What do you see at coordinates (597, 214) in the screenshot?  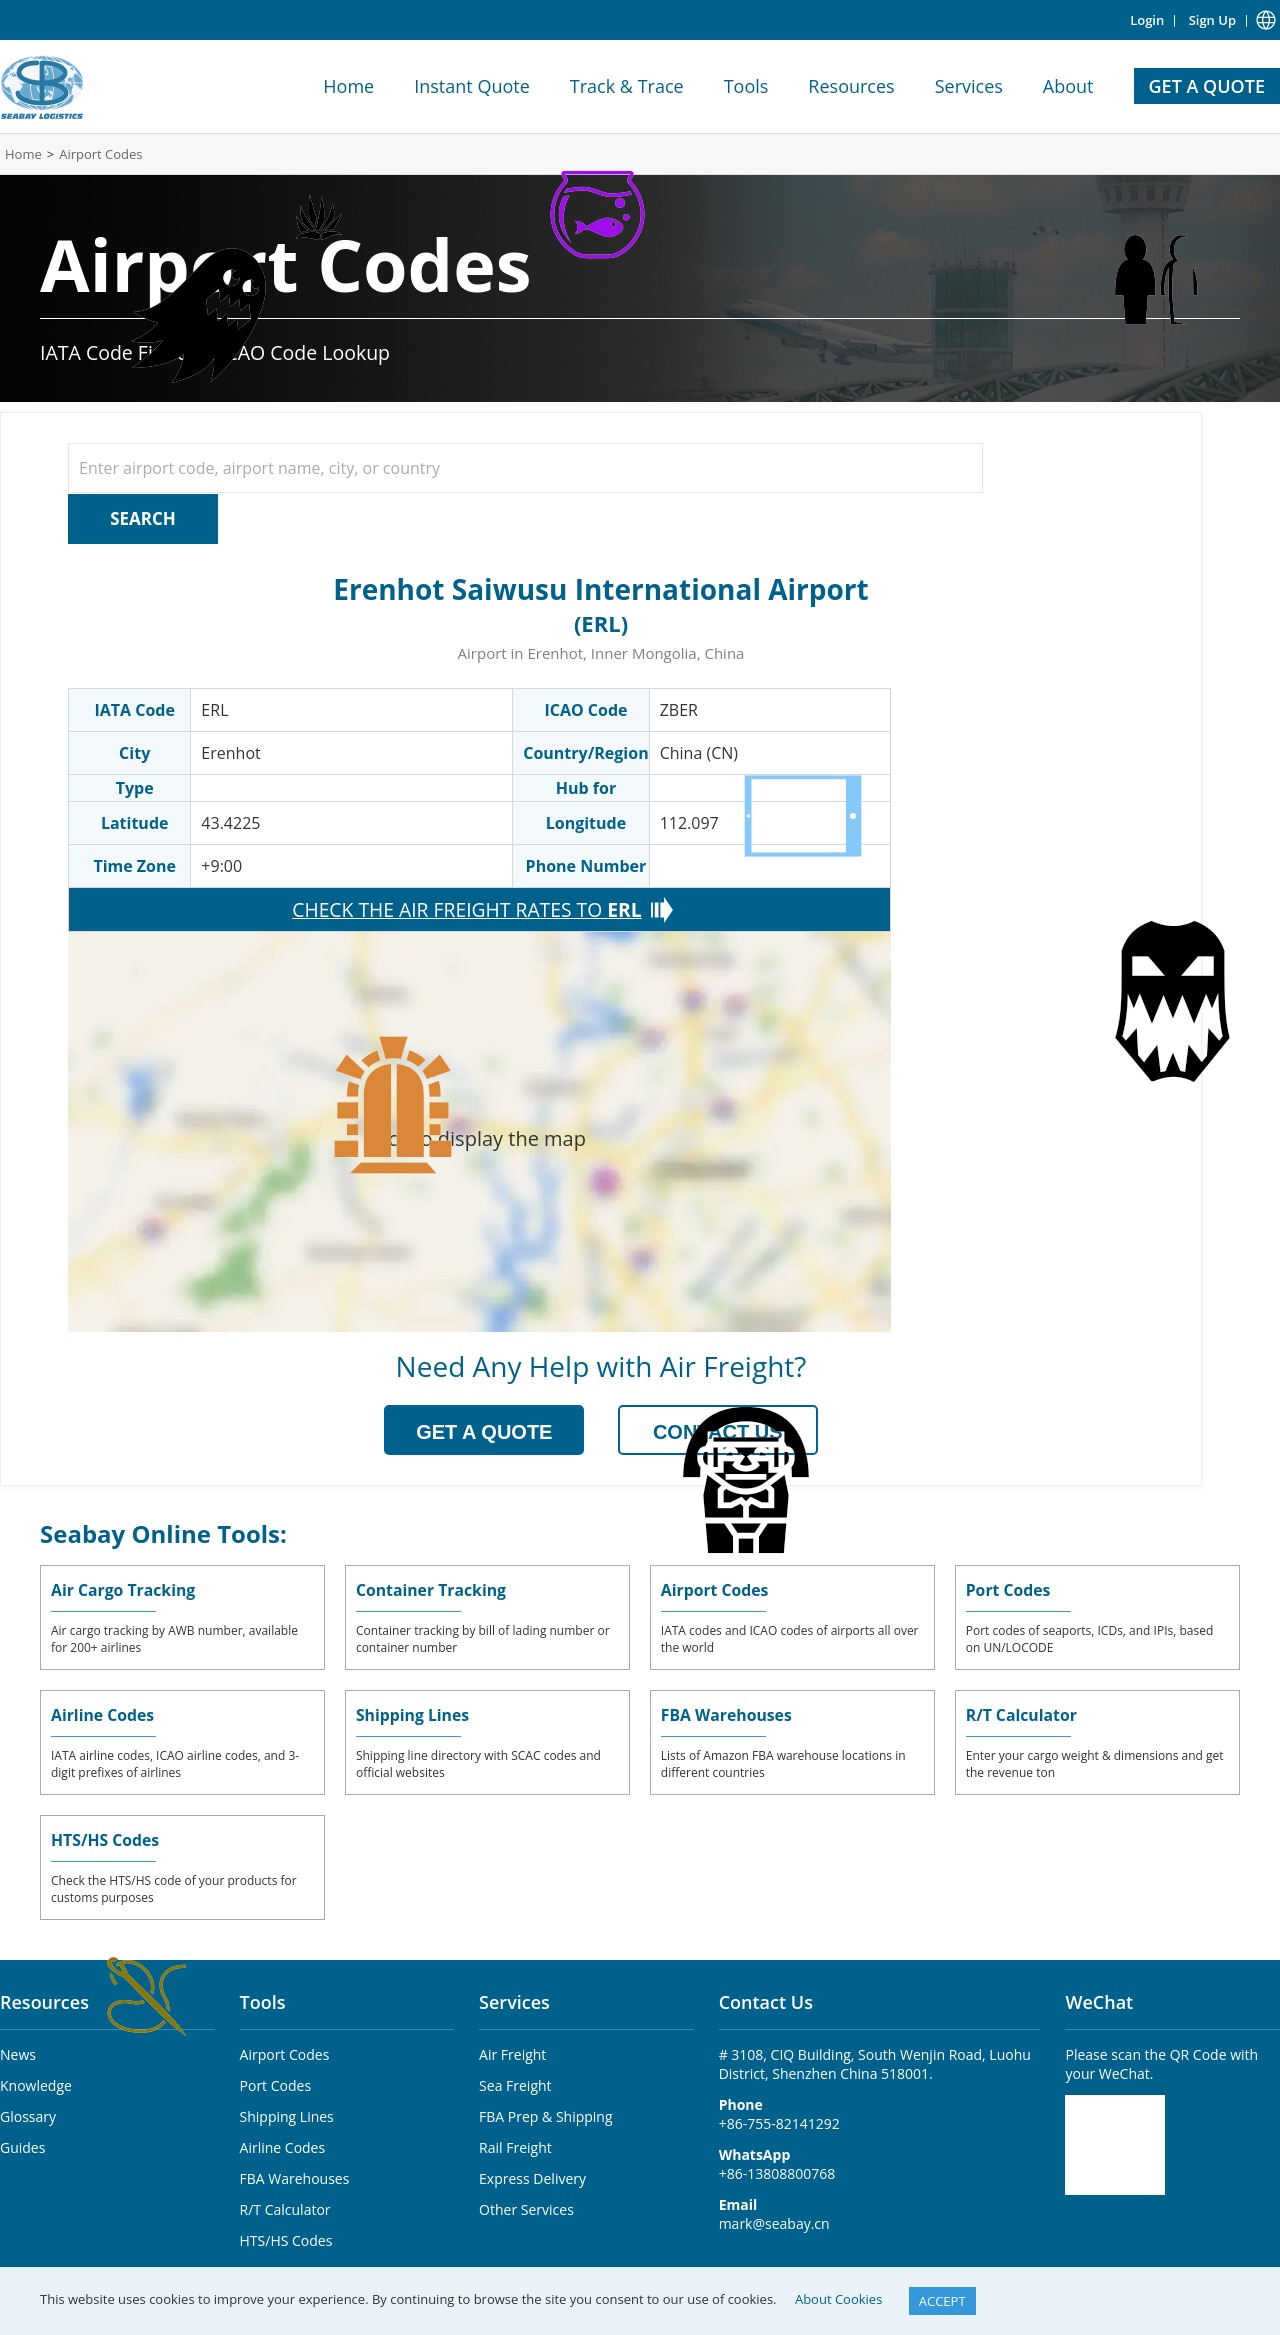 I see `access aquarium or fish tank features` at bounding box center [597, 214].